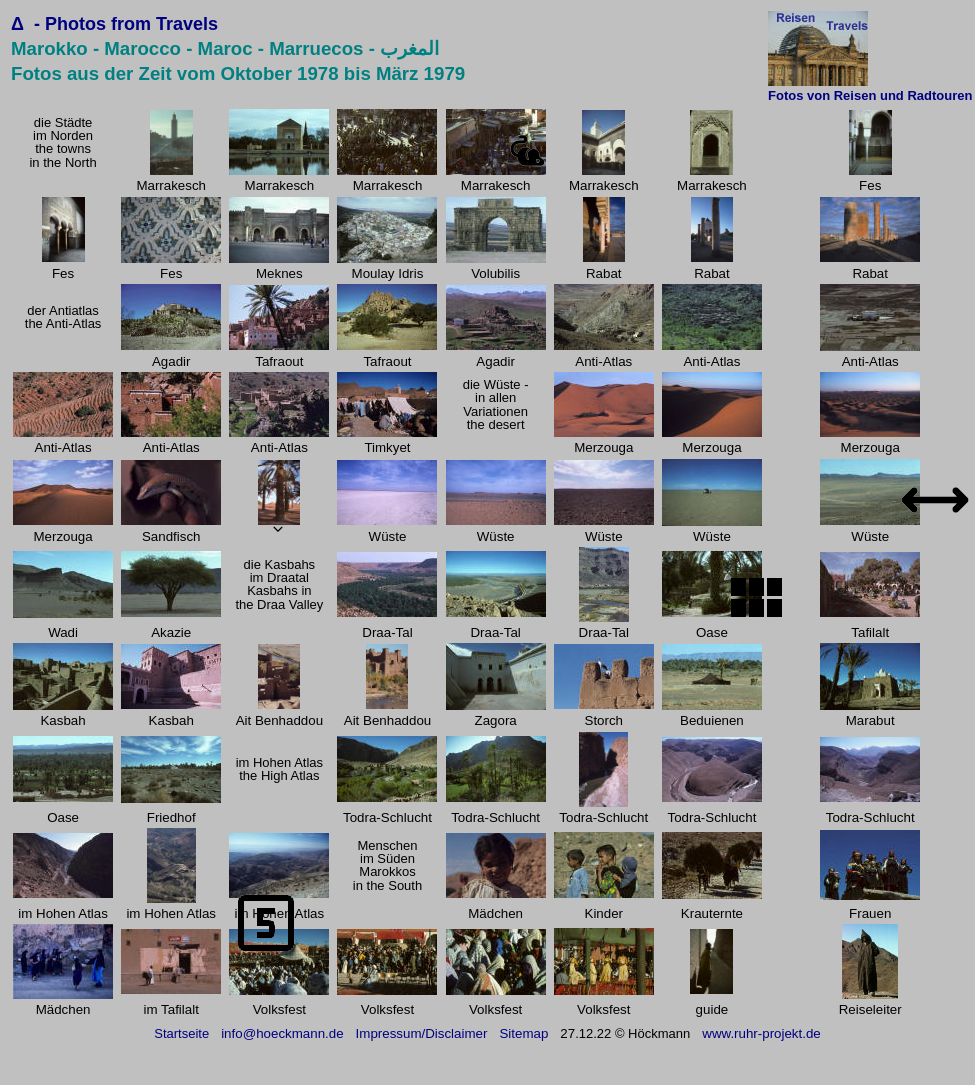 This screenshot has height=1085, width=975. I want to click on indicates step 5 in a multi-step process, so click(266, 923).